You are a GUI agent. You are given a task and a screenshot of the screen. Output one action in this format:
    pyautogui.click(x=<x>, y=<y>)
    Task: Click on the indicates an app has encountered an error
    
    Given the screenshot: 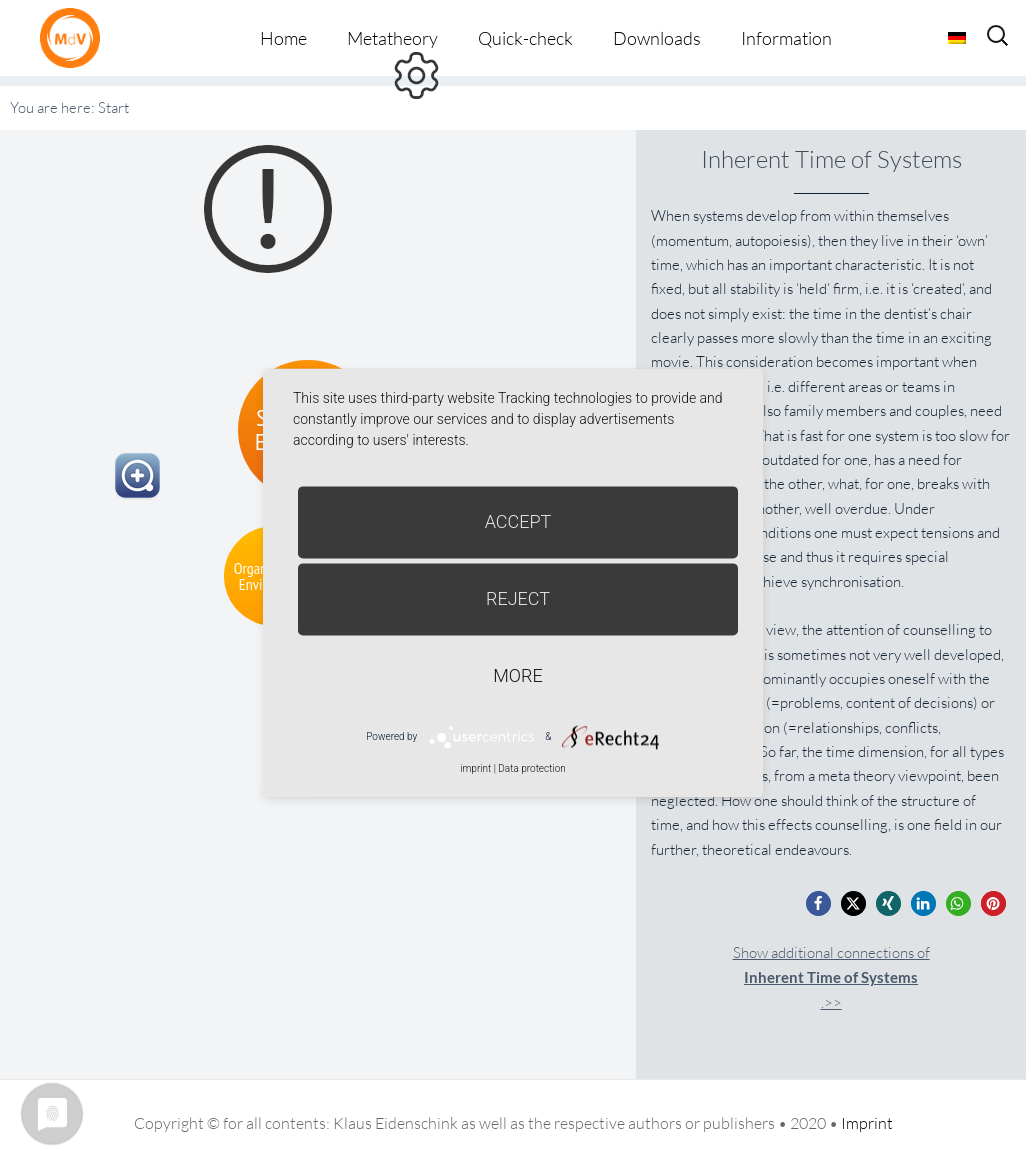 What is the action you would take?
    pyautogui.click(x=268, y=209)
    